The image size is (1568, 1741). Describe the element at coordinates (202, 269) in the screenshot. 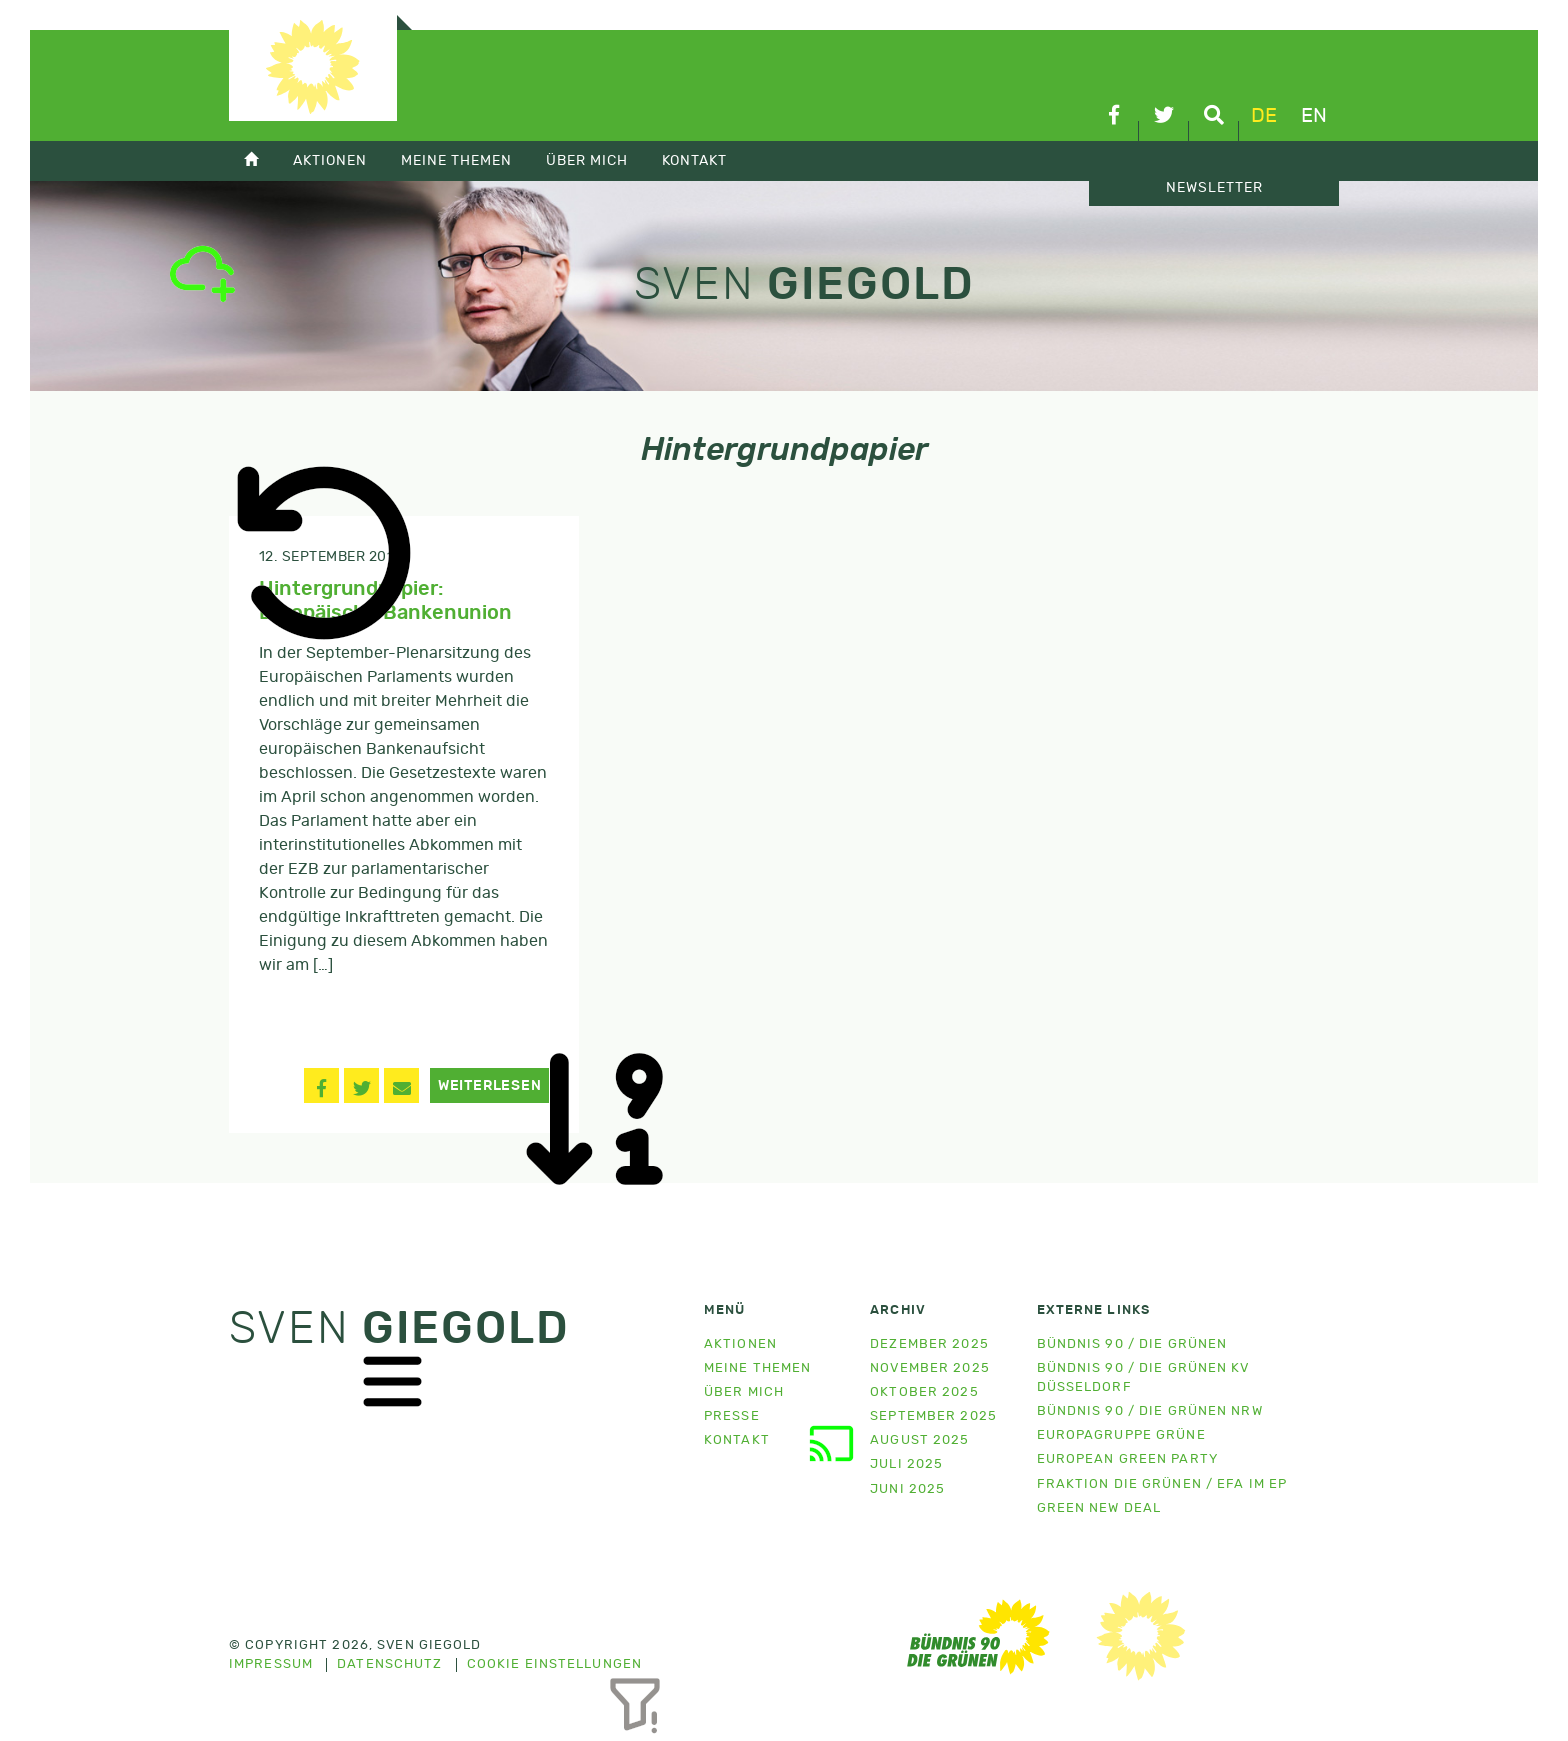

I see `upload a new file to cloud storage` at that location.